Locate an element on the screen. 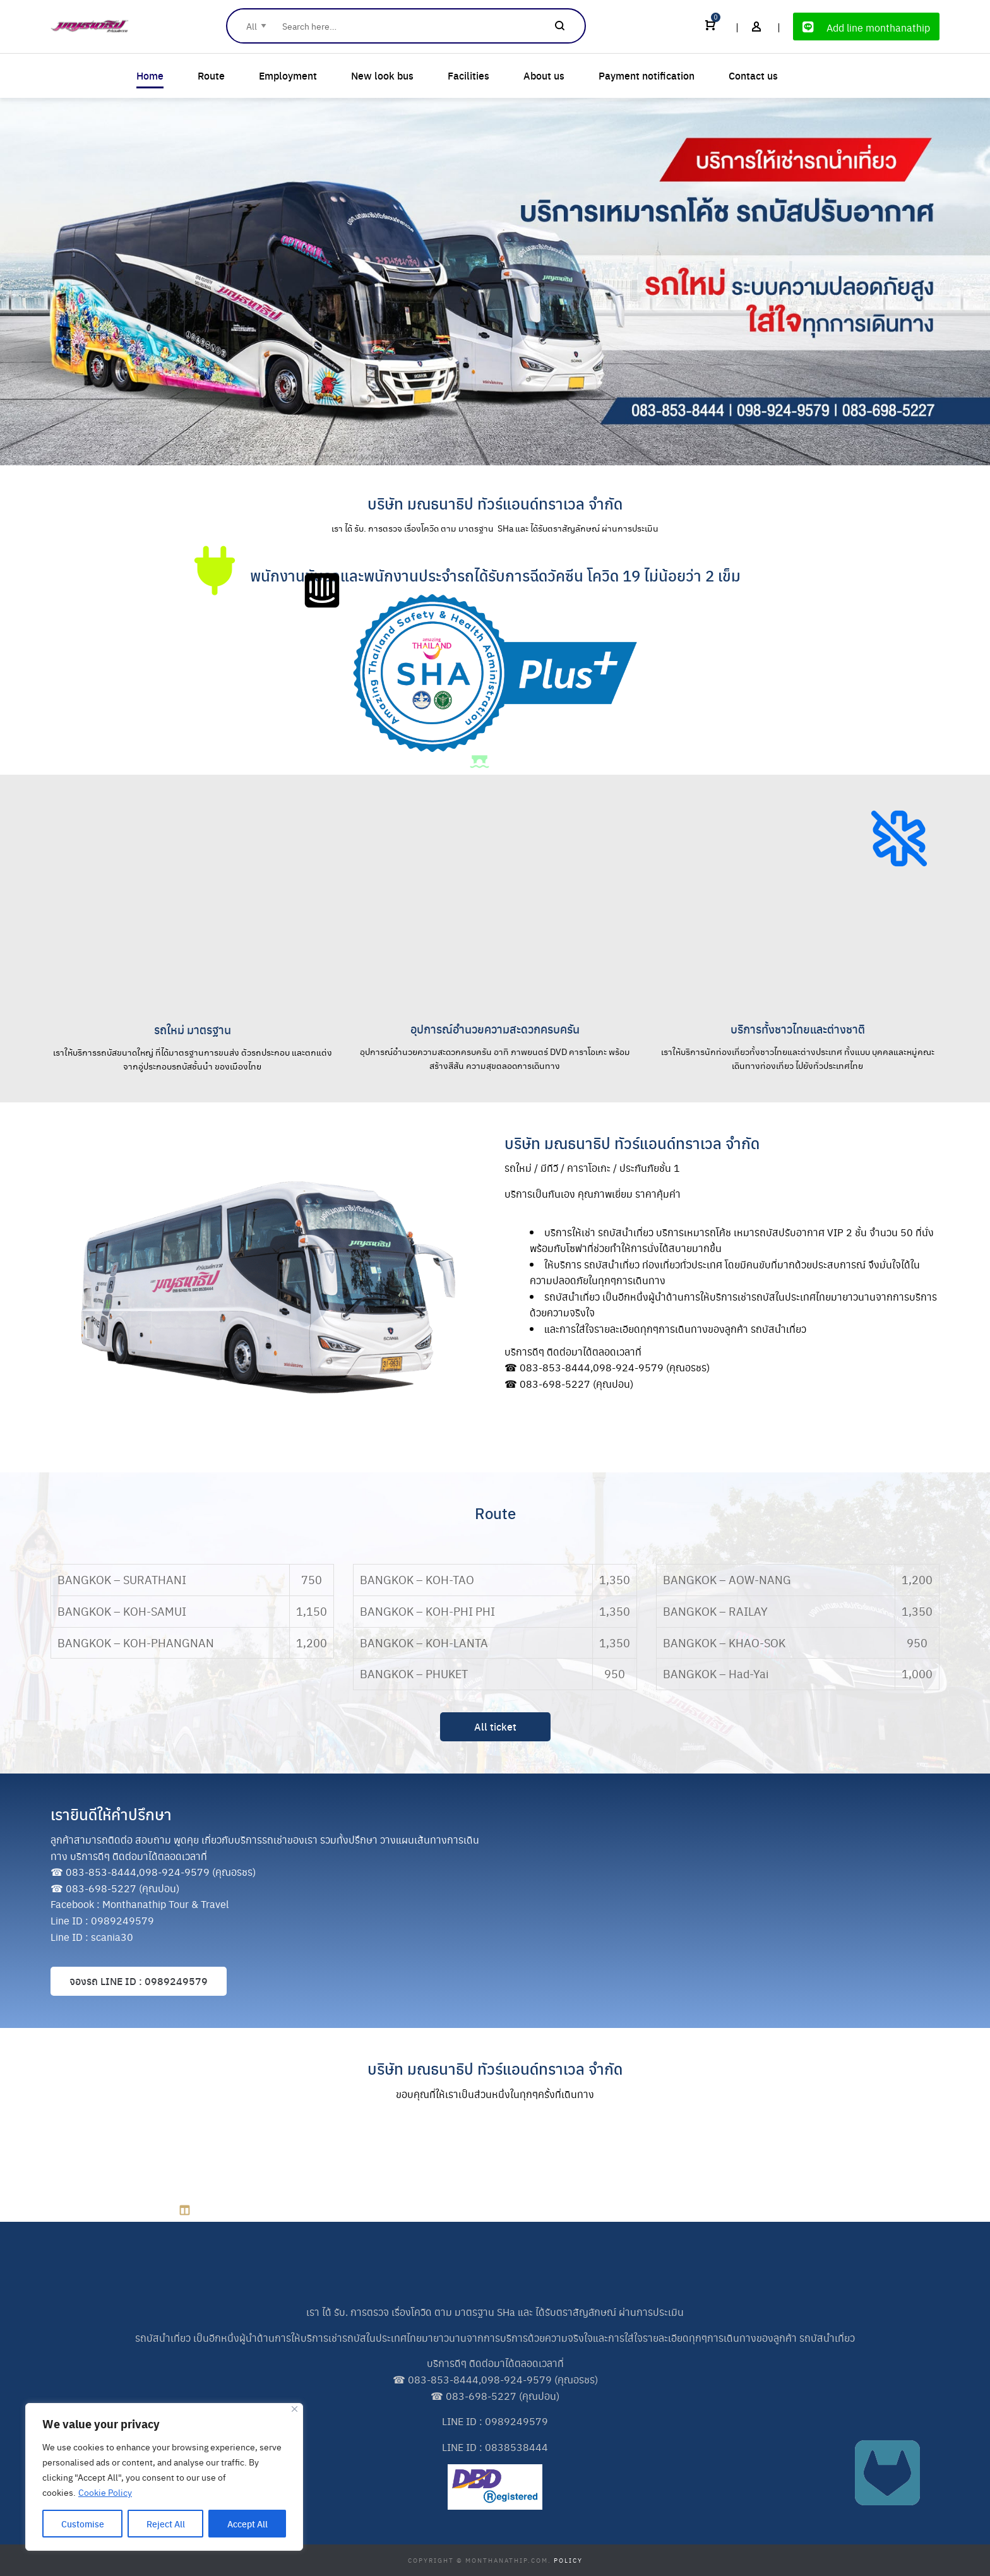 Image resolution: width=990 pixels, height=2576 pixels. open Intercom chat support is located at coordinates (322, 590).